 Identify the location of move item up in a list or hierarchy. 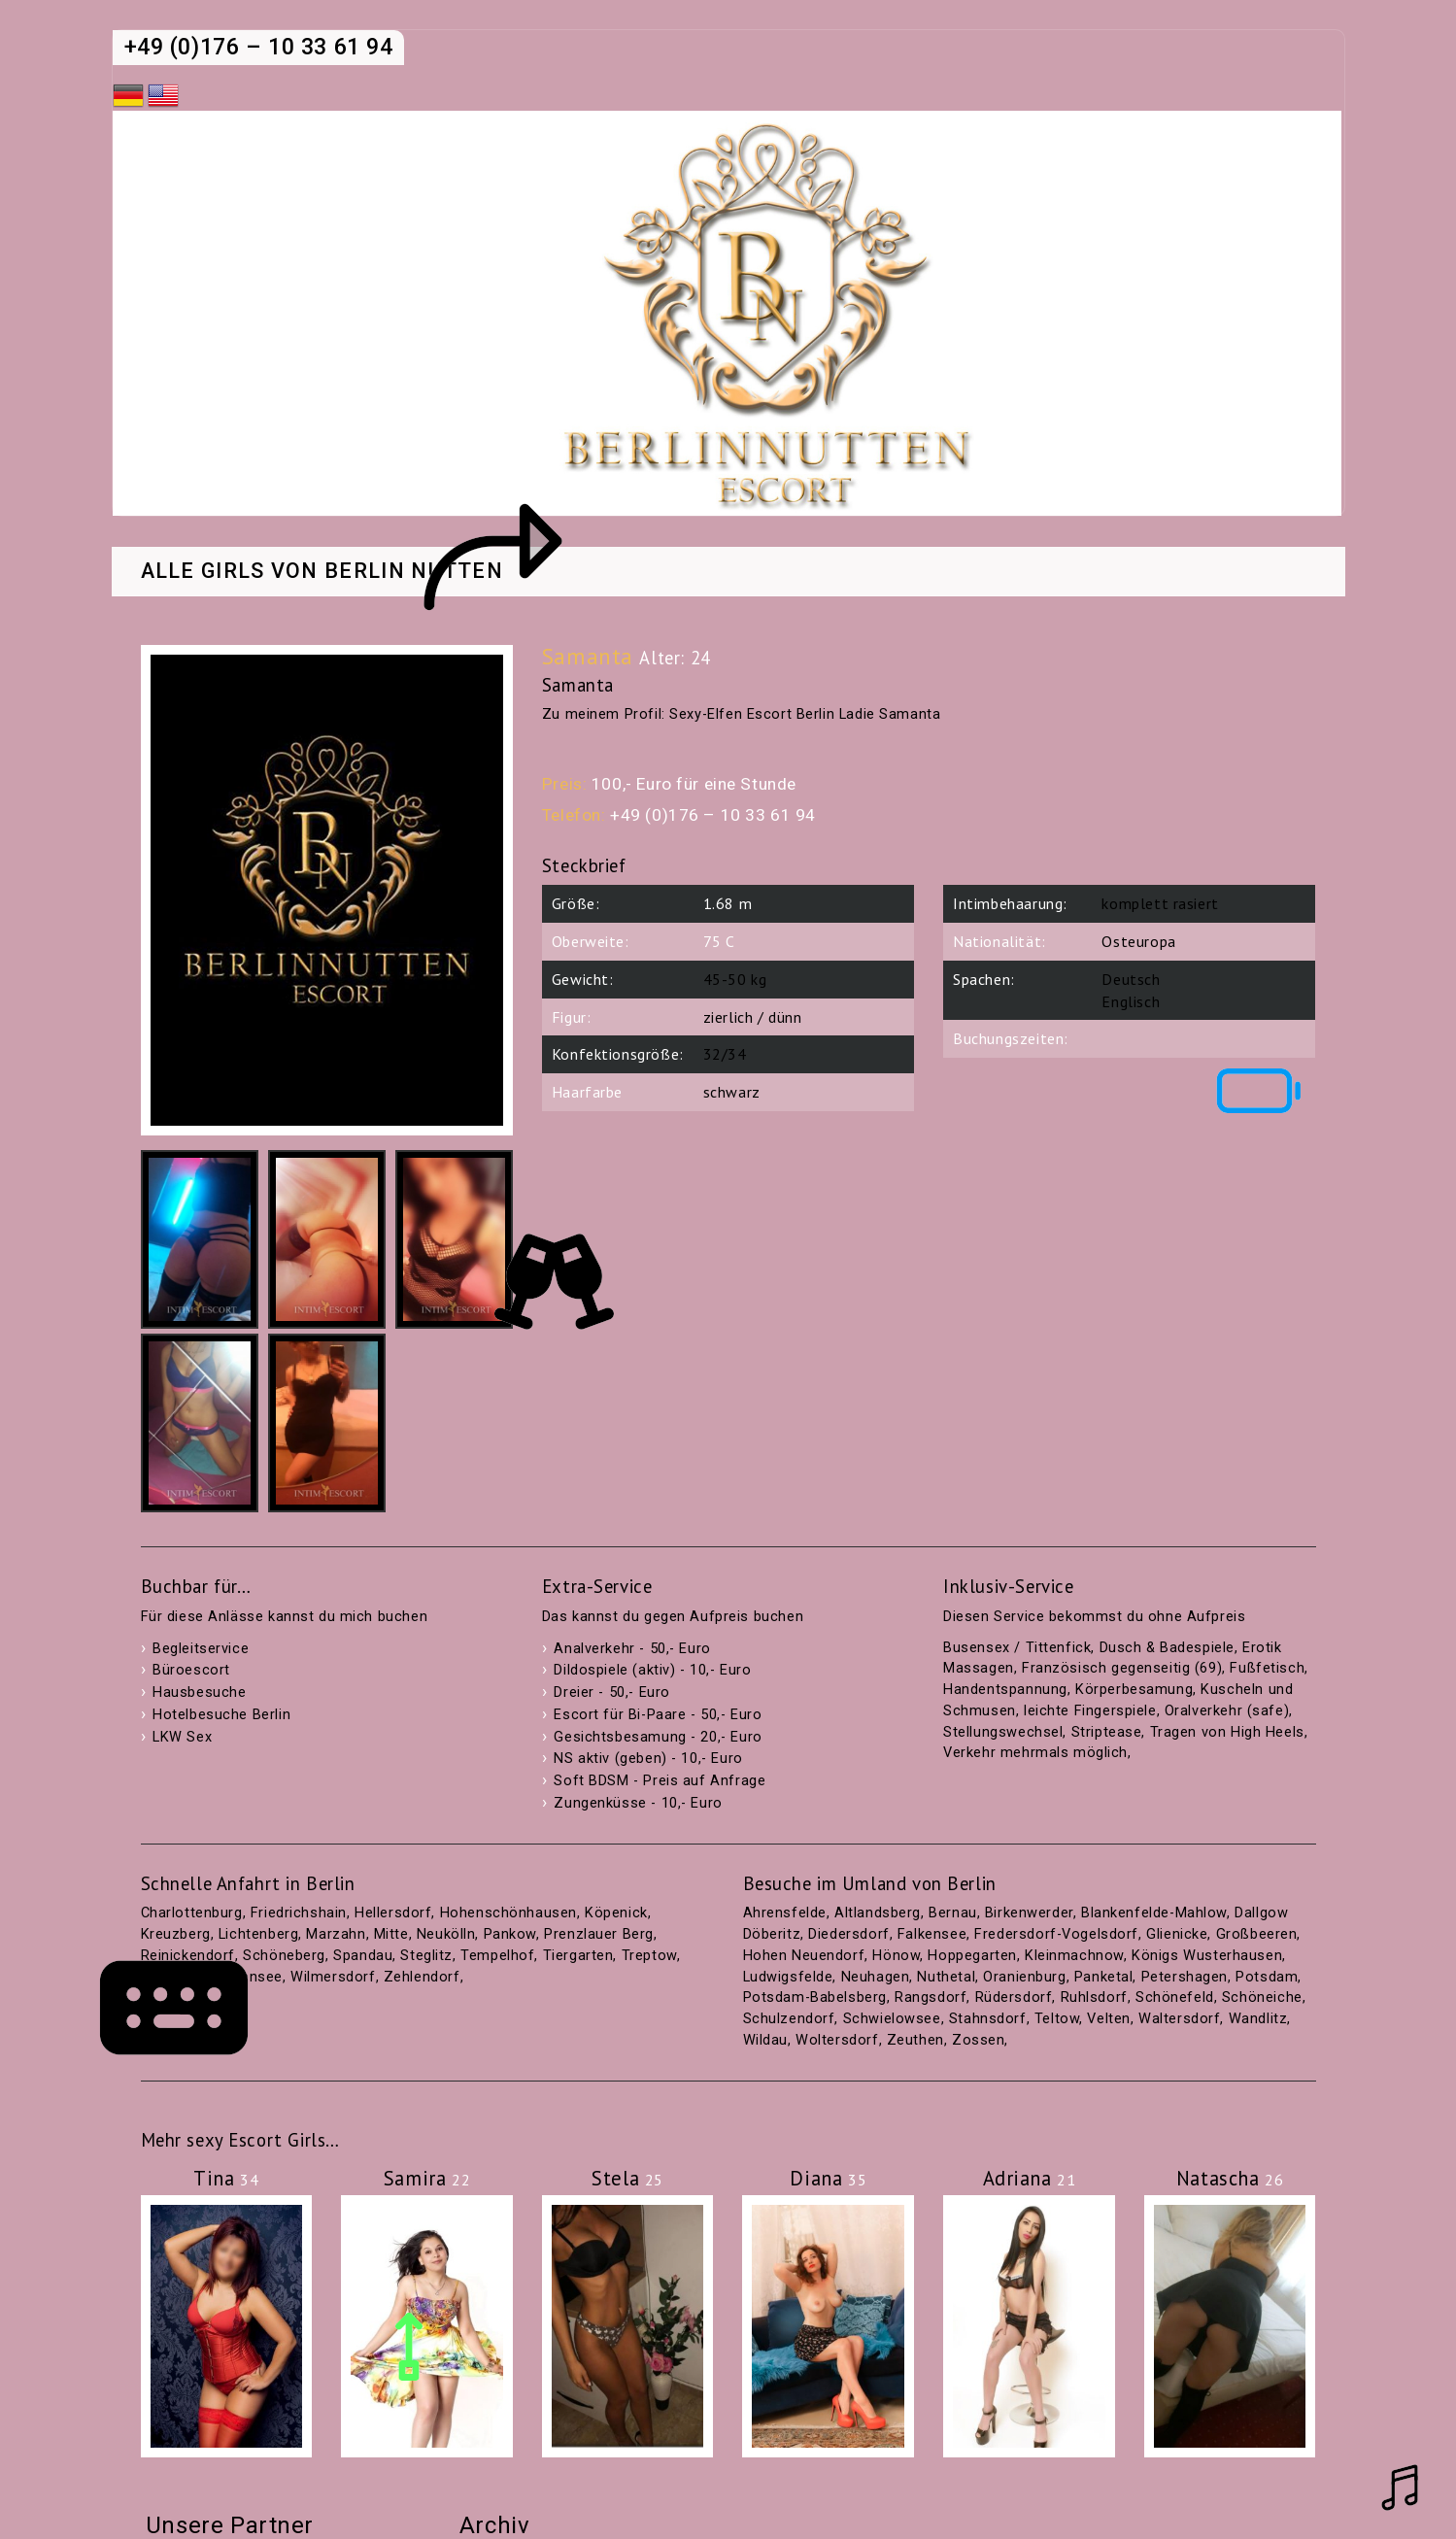
(409, 2347).